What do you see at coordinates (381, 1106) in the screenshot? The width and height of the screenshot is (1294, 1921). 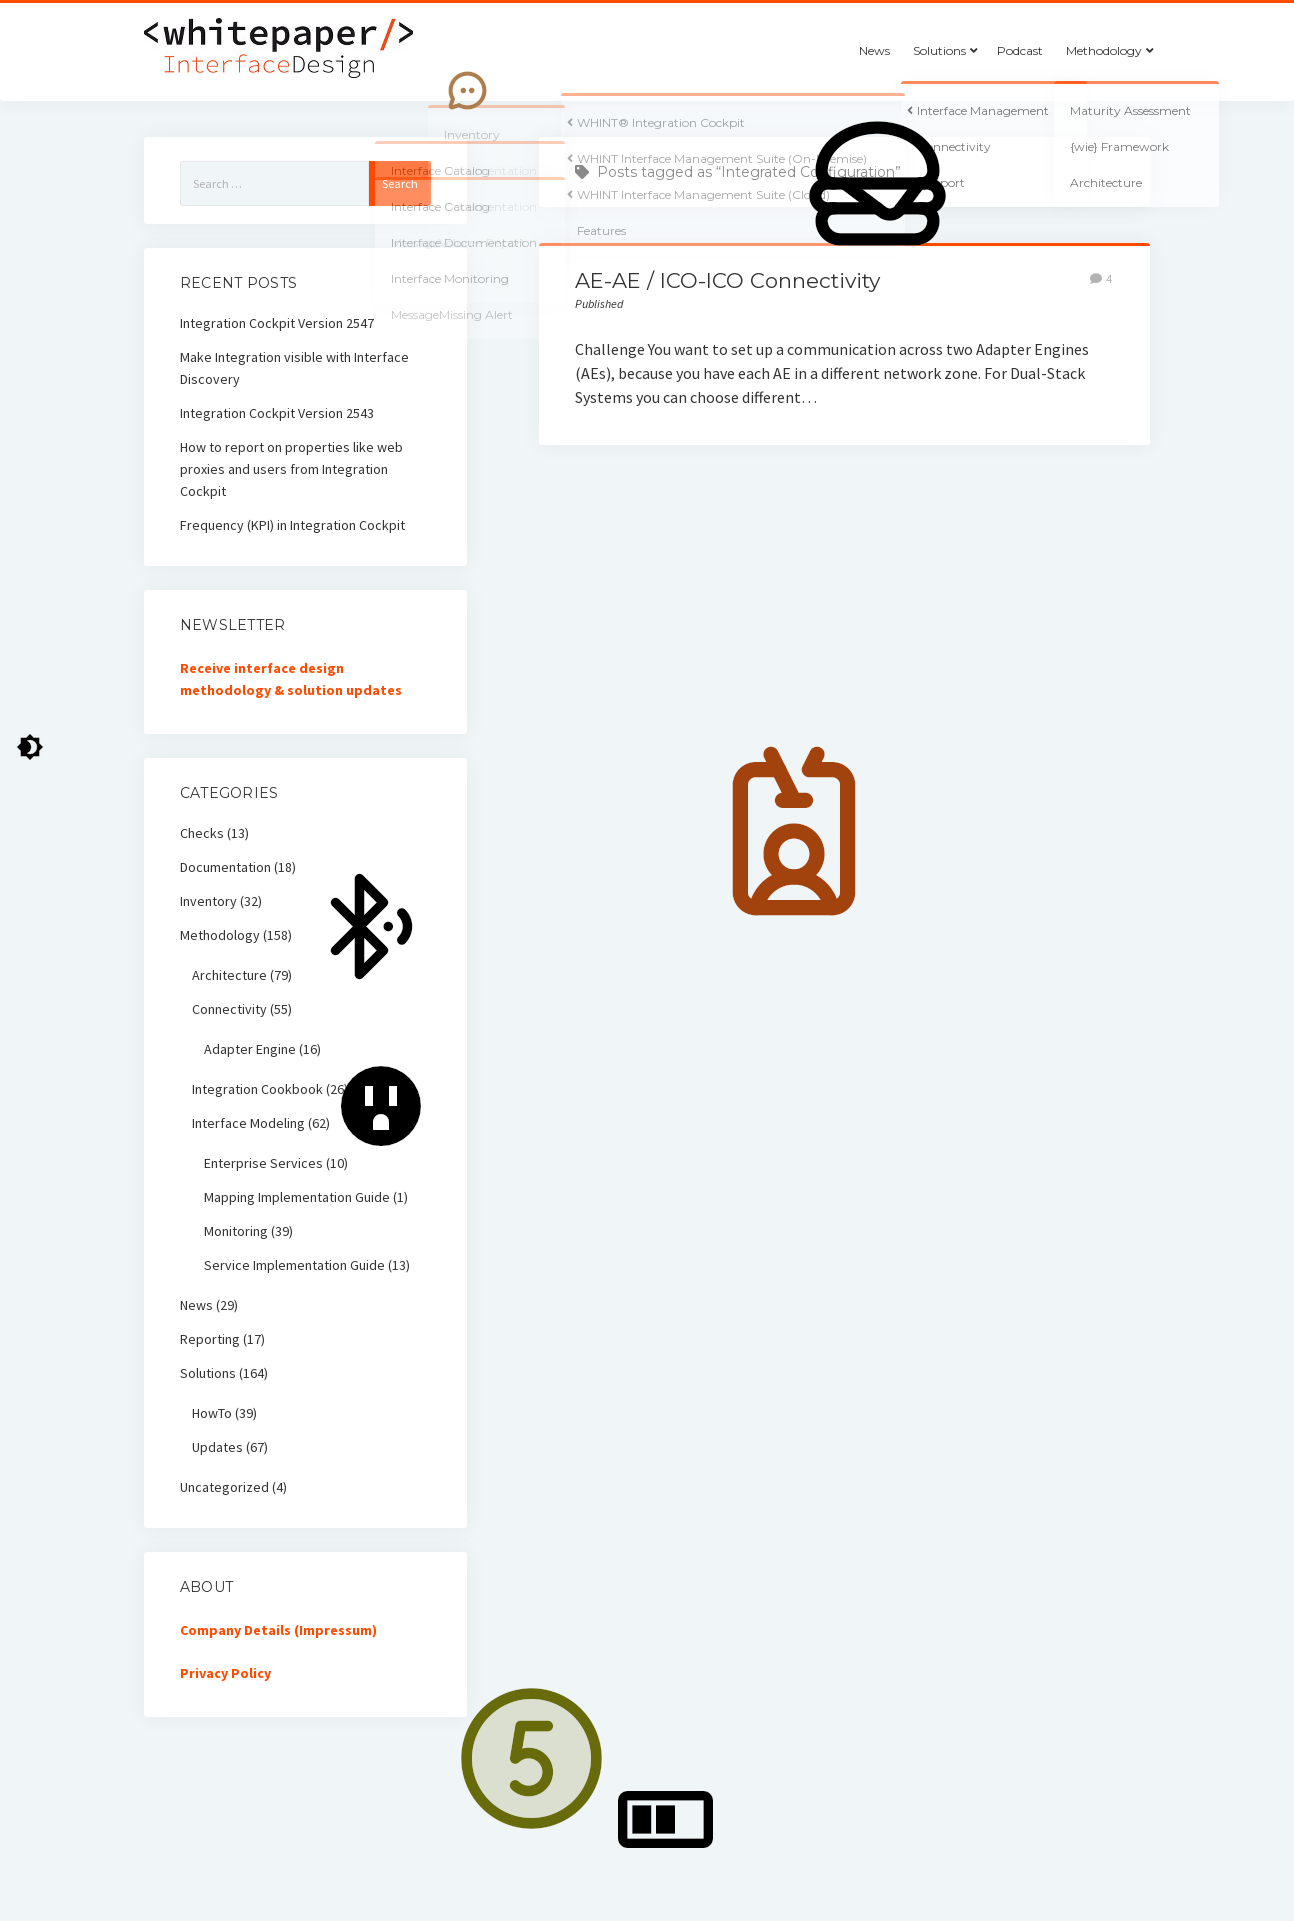 I see `indicates power outlet or charging station nearby` at bounding box center [381, 1106].